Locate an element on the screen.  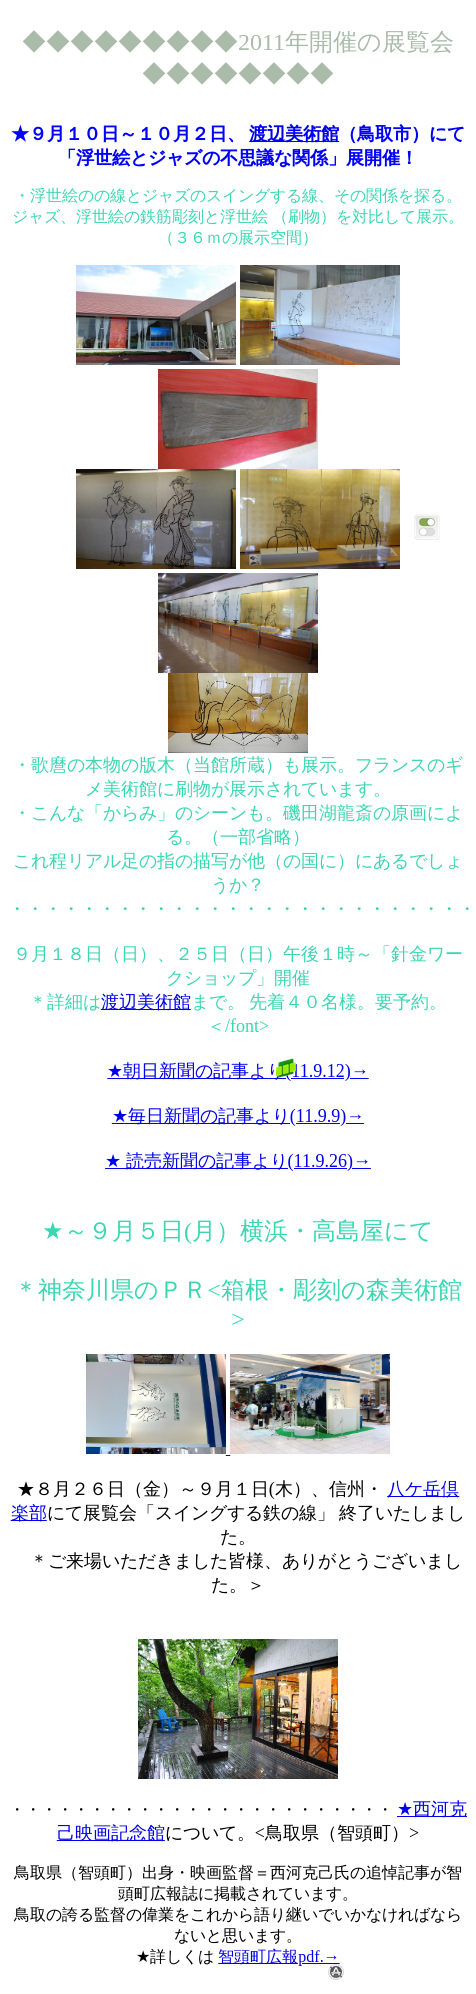
open xbox game bar is located at coordinates (286, 1068).